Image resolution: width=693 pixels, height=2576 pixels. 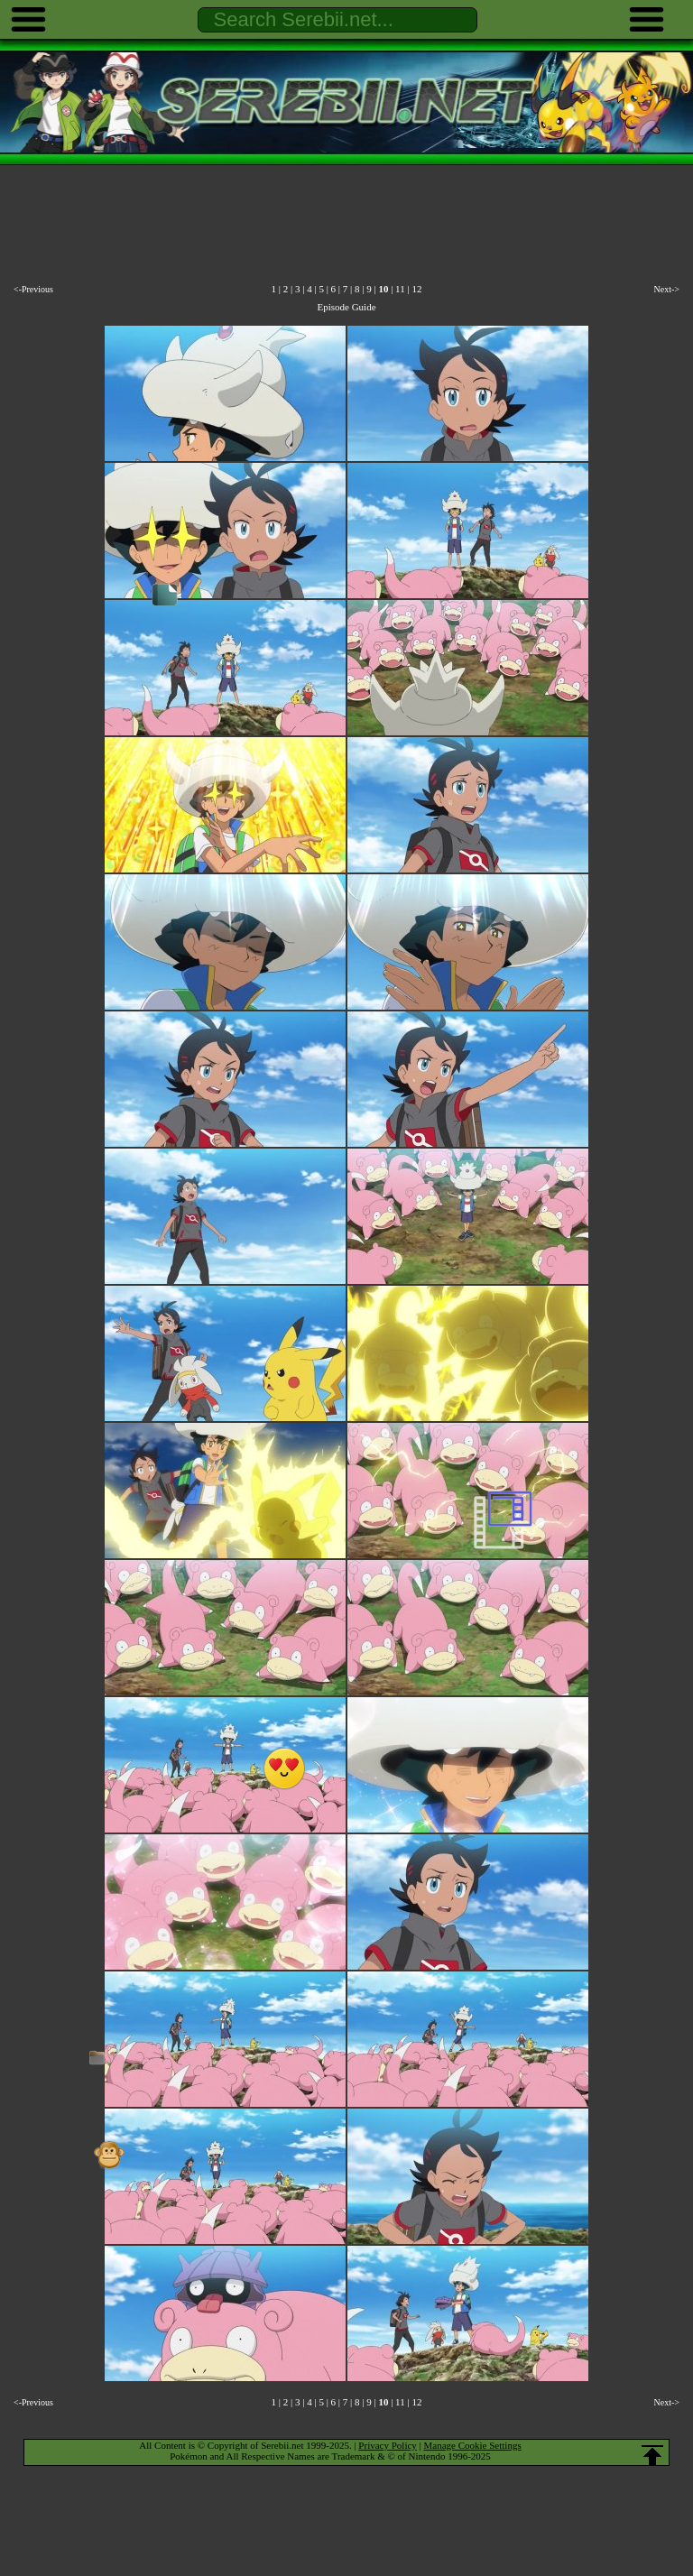 What do you see at coordinates (97, 2057) in the screenshot?
I see `indicates a folder is currently open or expanded` at bounding box center [97, 2057].